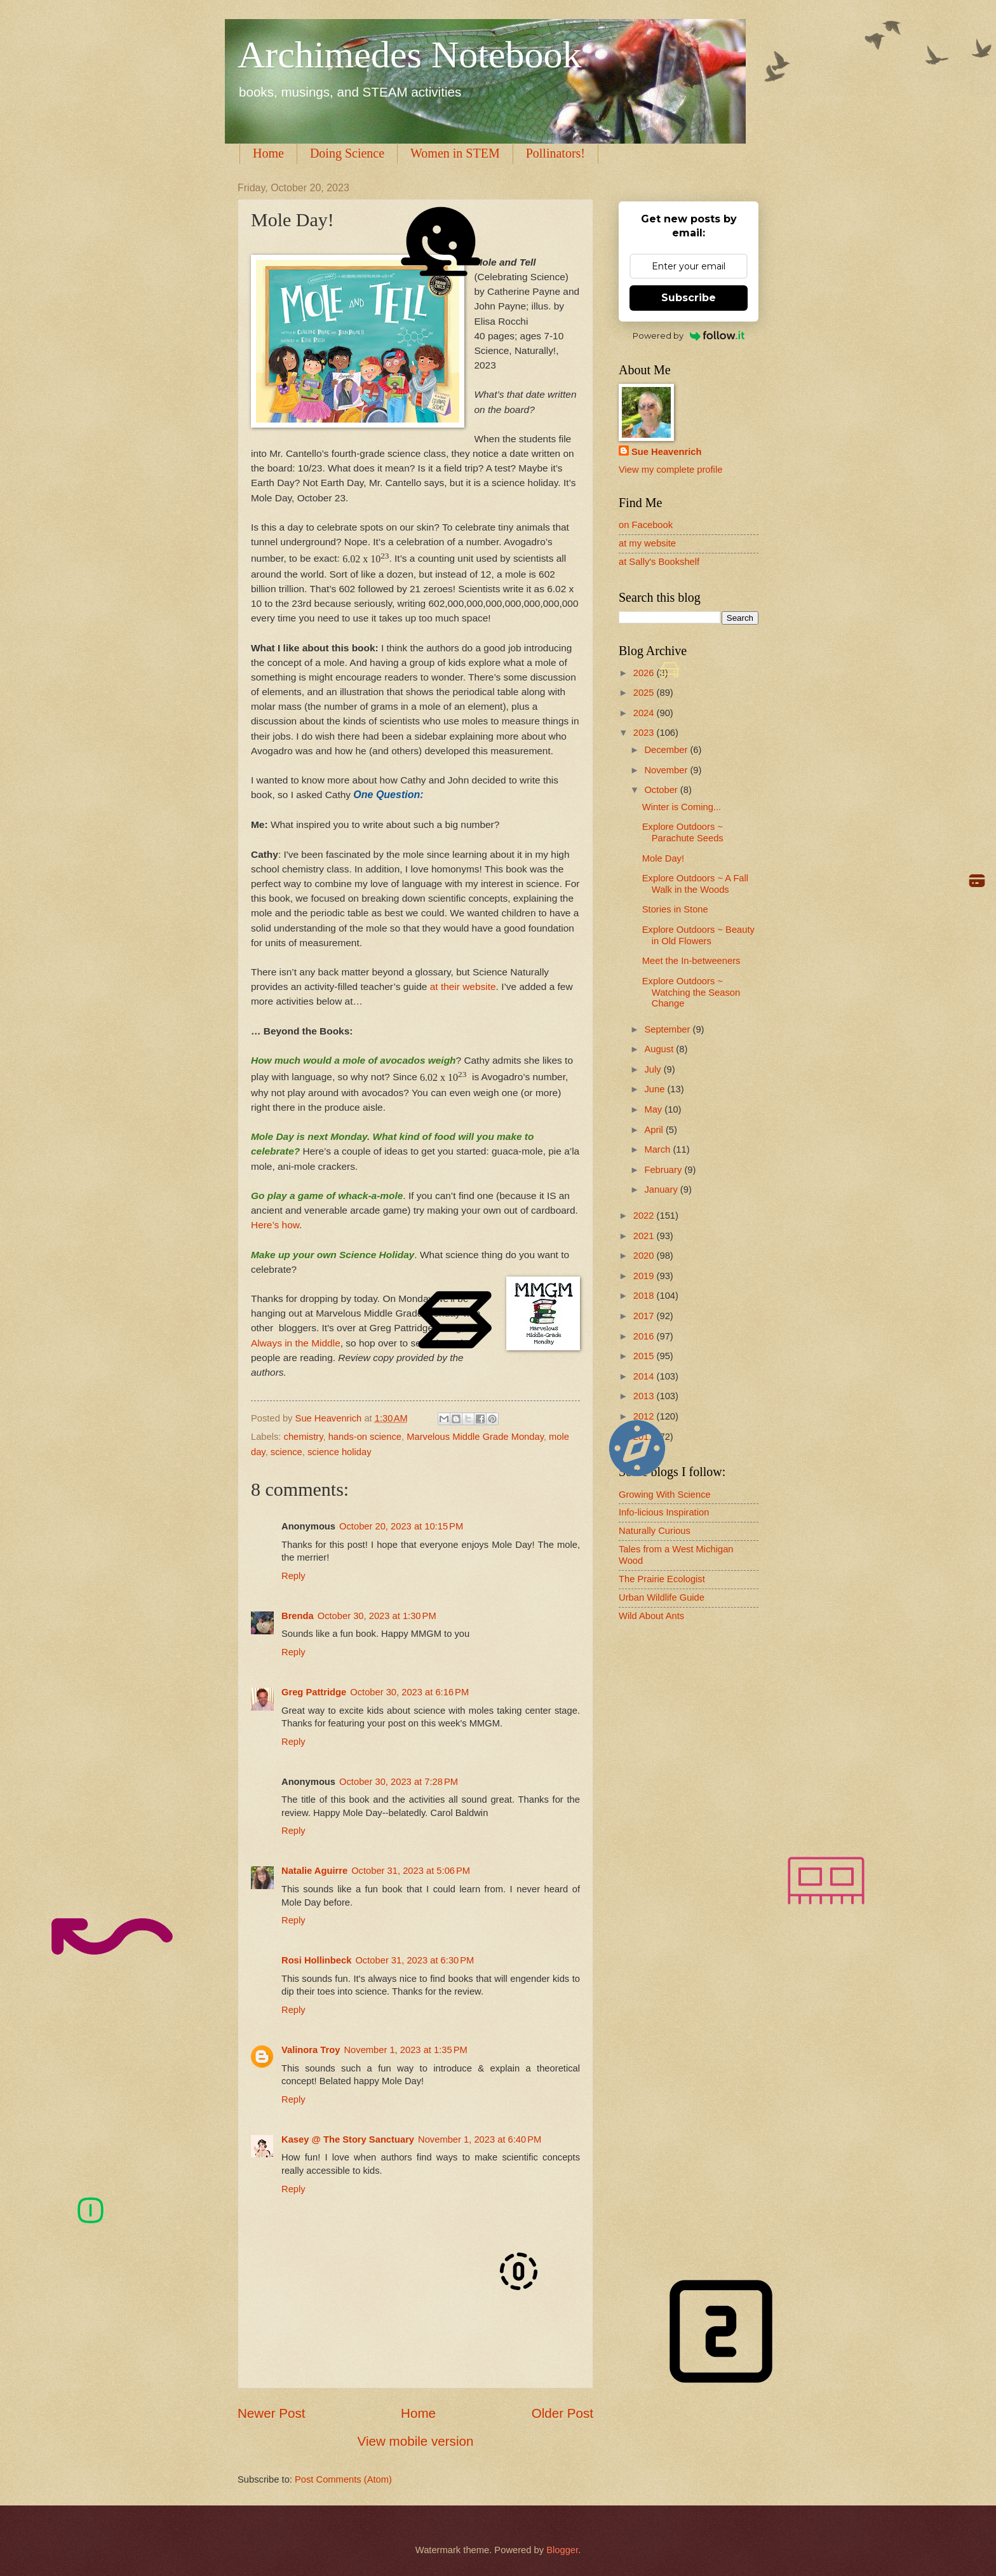 The height and width of the screenshot is (2576, 996). Describe the element at coordinates (721, 2331) in the screenshot. I see `indicates step 2 in a multi-step process` at that location.